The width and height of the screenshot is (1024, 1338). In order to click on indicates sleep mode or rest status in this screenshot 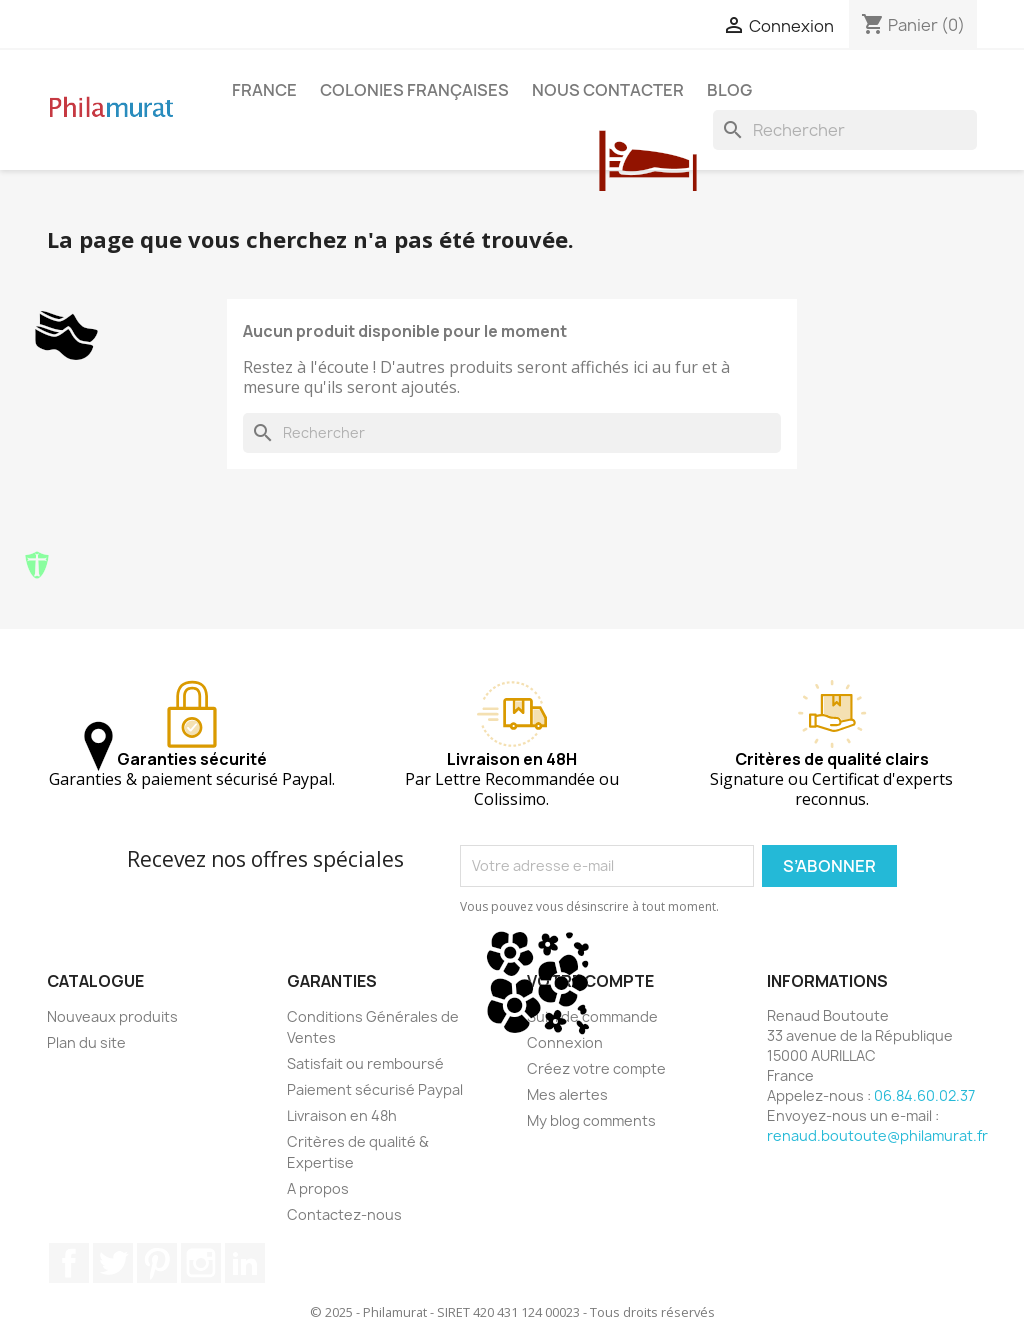, I will do `click(648, 149)`.